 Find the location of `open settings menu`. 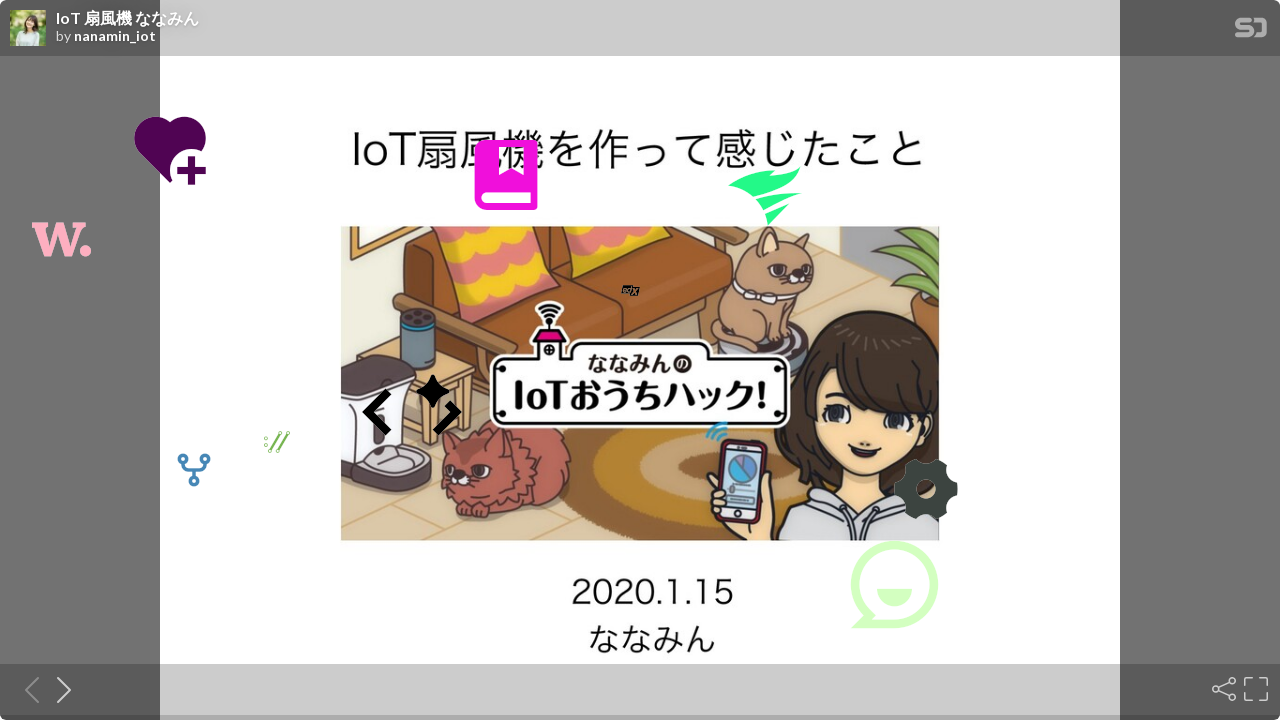

open settings menu is located at coordinates (926, 489).